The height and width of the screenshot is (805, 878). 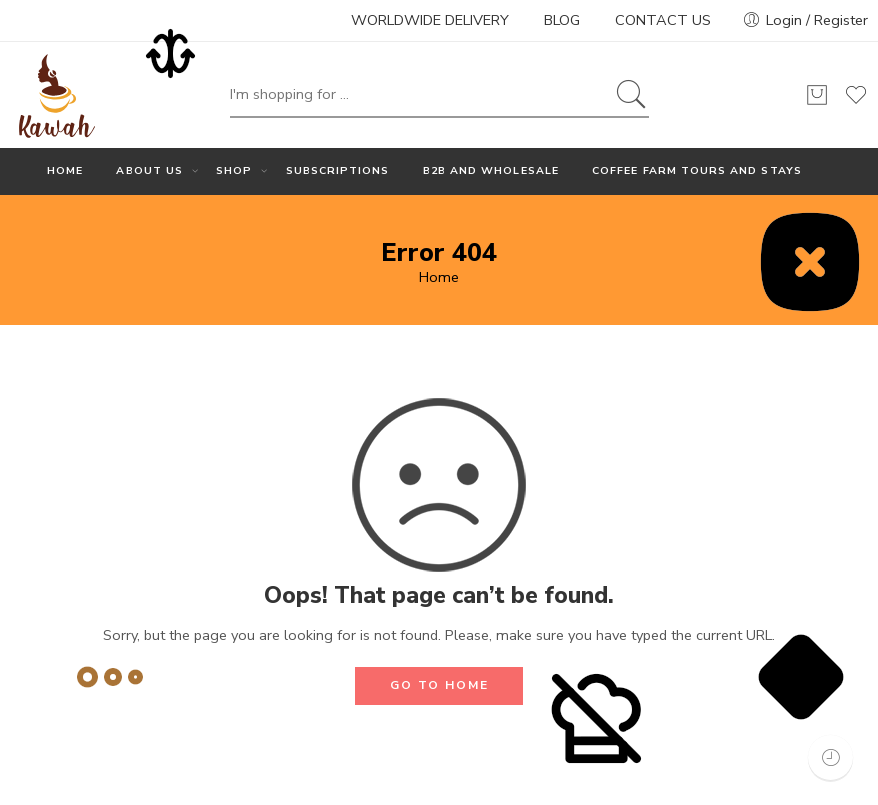 I want to click on disable cooking or recipe mode, so click(x=596, y=718).